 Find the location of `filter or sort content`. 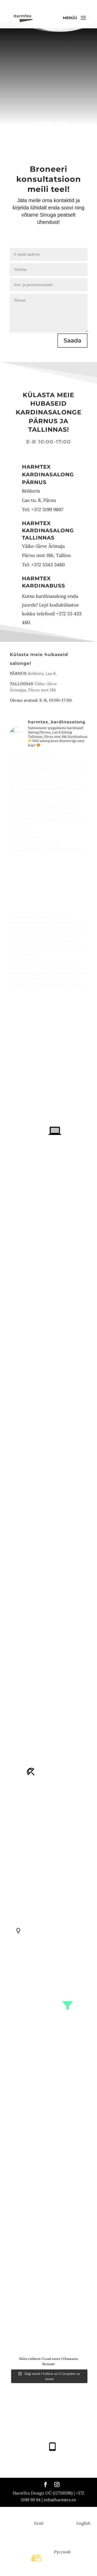

filter or sort content is located at coordinates (68, 2006).